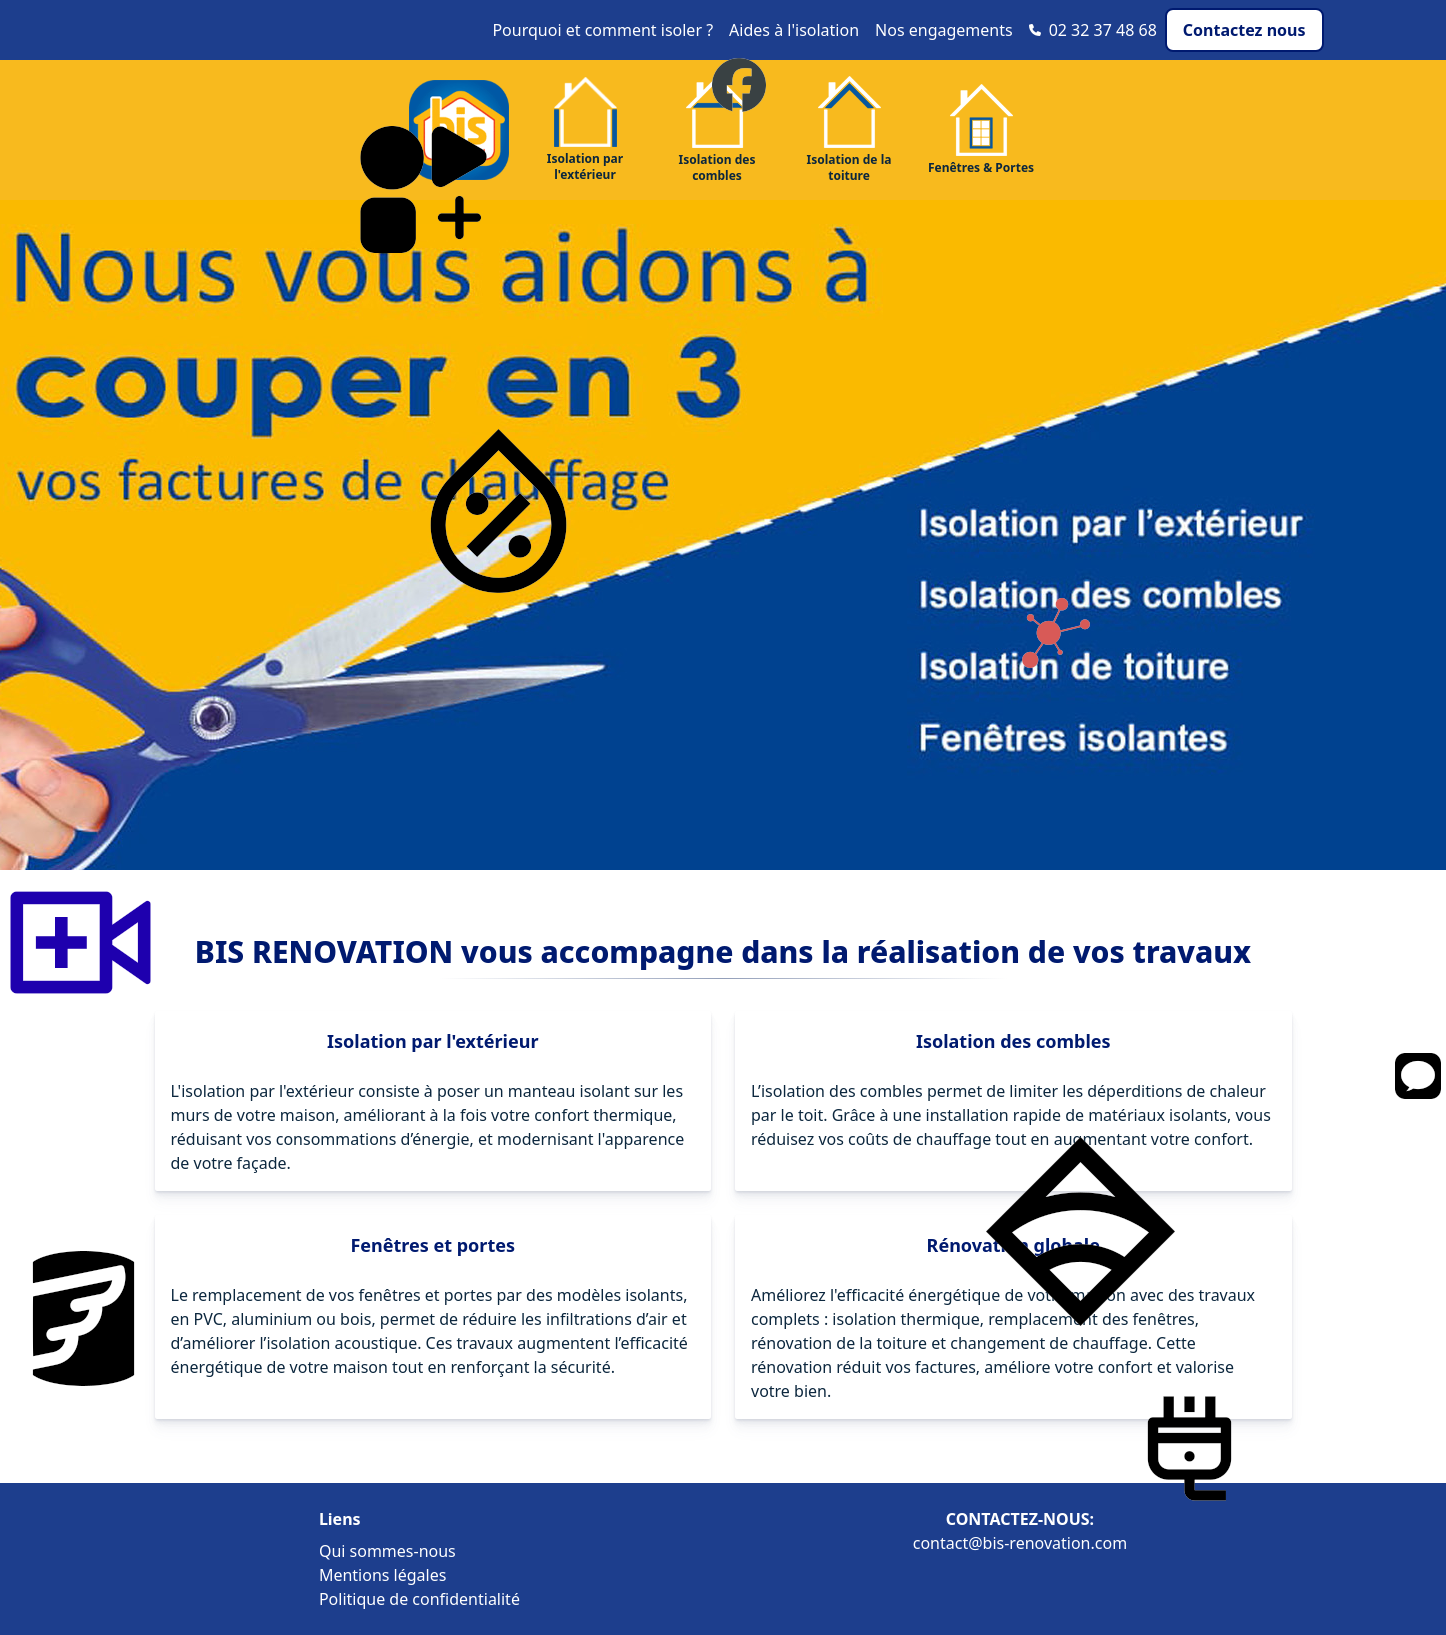 This screenshot has width=1446, height=1635. What do you see at coordinates (498, 517) in the screenshot?
I see `view current humidity level` at bounding box center [498, 517].